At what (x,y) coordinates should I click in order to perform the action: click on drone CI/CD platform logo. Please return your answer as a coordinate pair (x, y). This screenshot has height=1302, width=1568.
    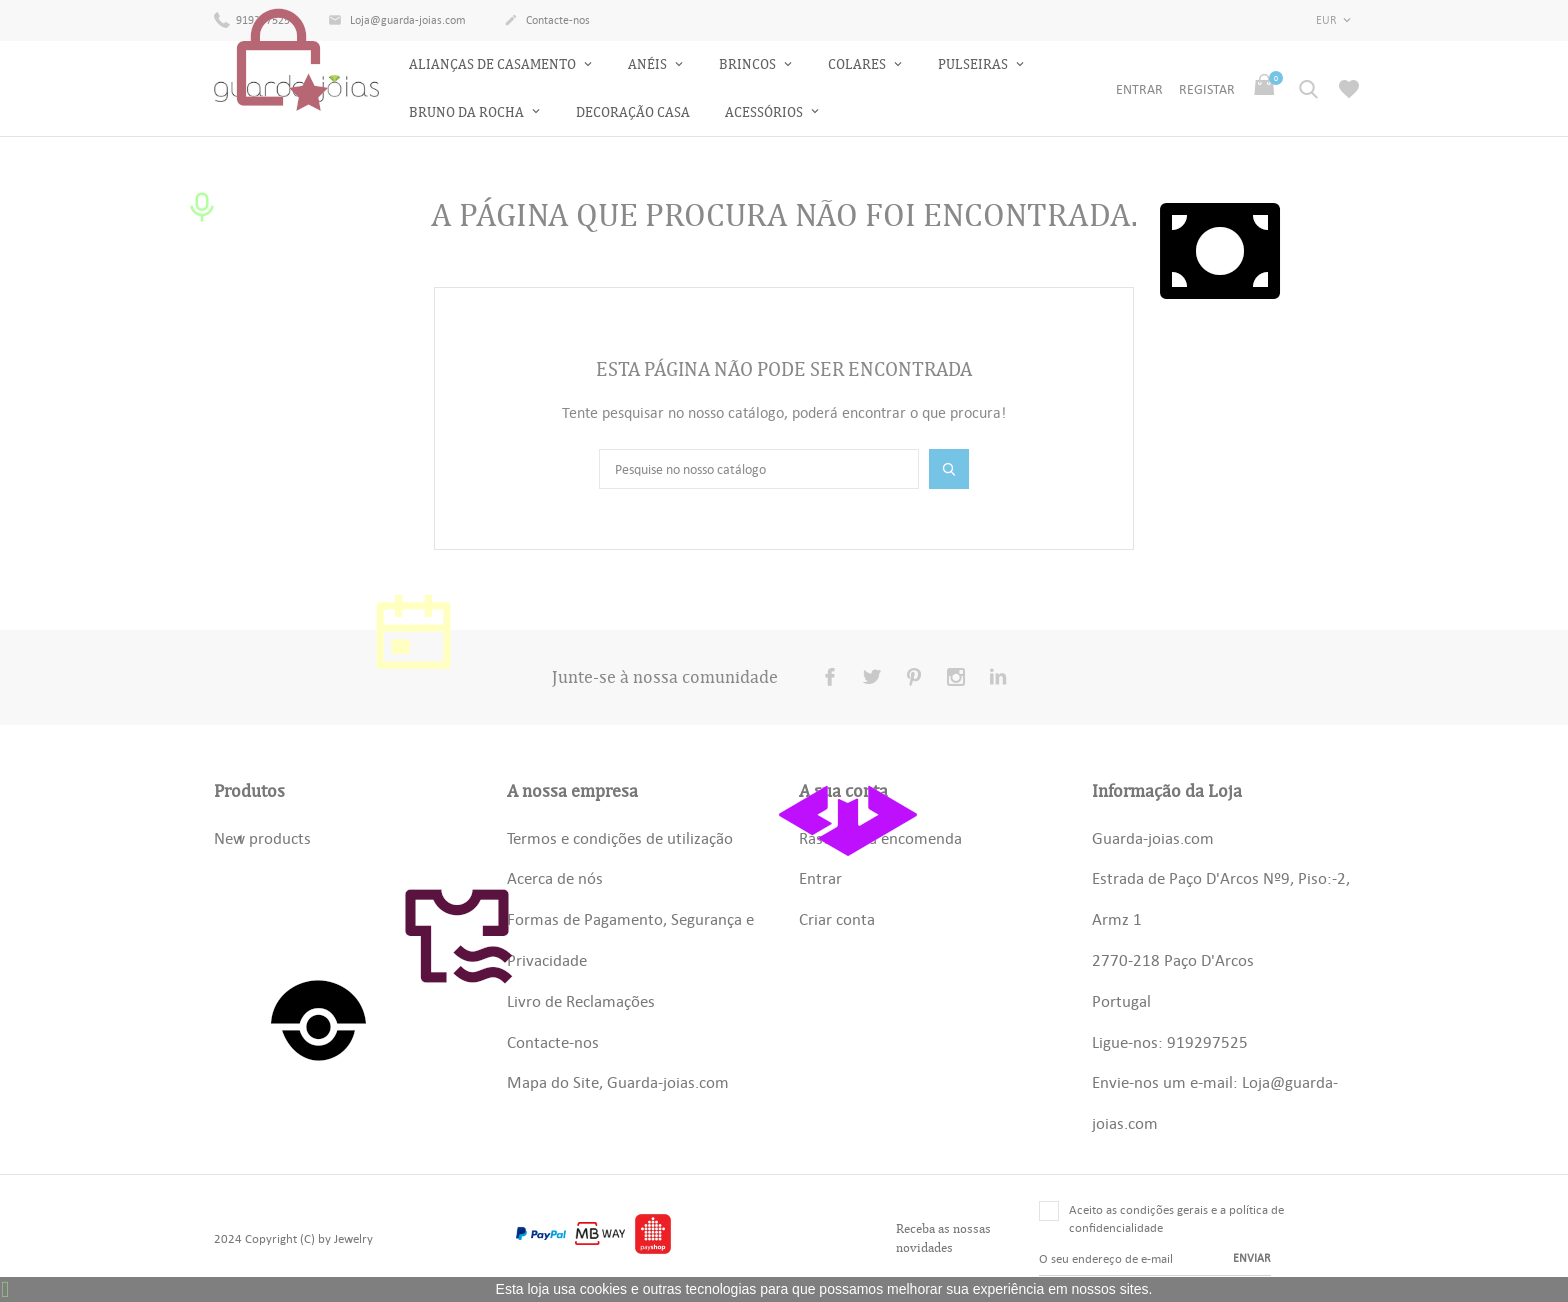
    Looking at the image, I should click on (318, 1020).